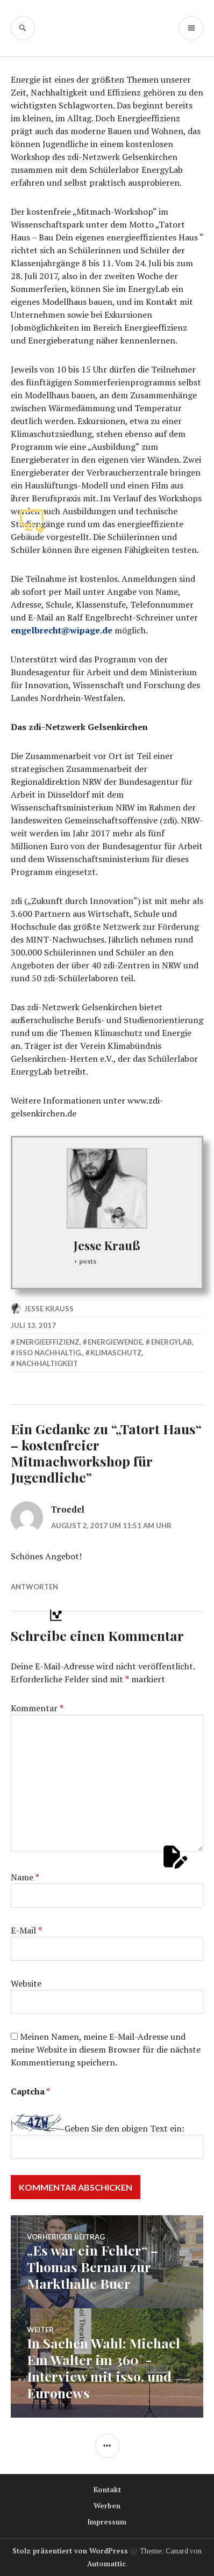  I want to click on download to desktop computer, so click(32, 520).